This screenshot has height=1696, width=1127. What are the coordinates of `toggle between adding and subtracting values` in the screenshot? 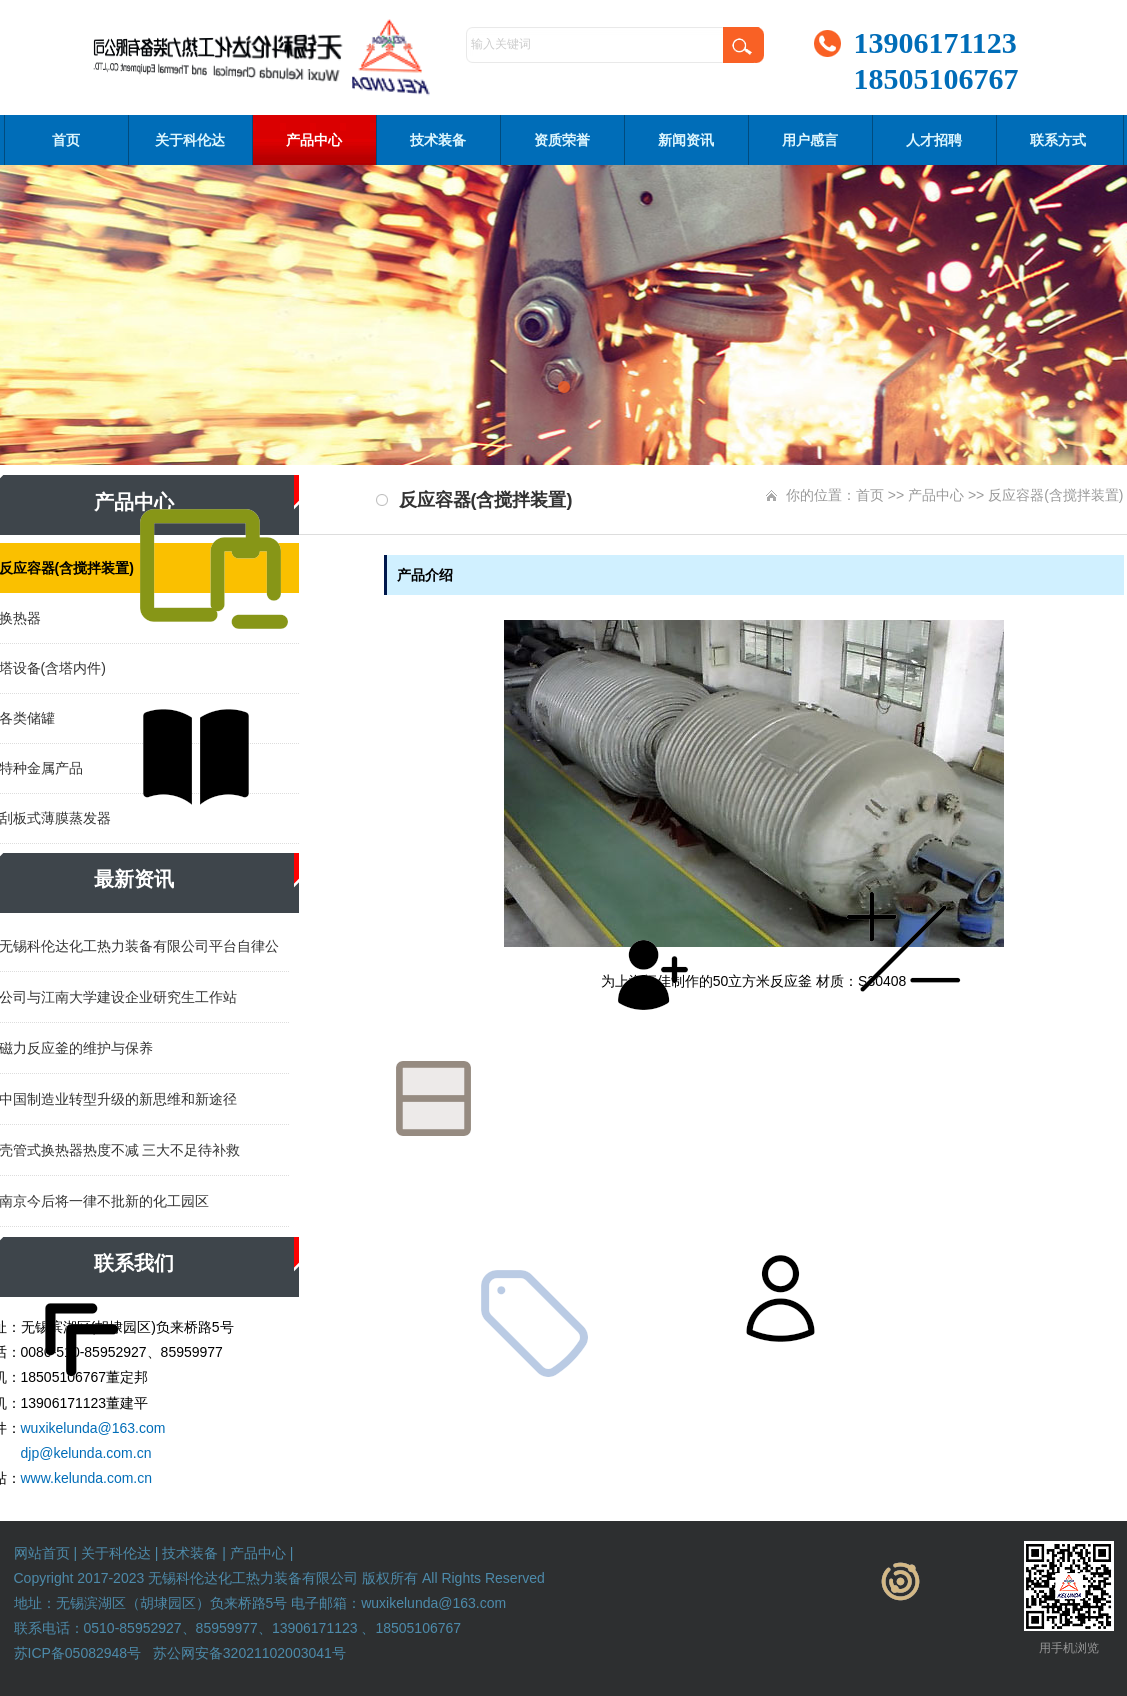 It's located at (903, 948).